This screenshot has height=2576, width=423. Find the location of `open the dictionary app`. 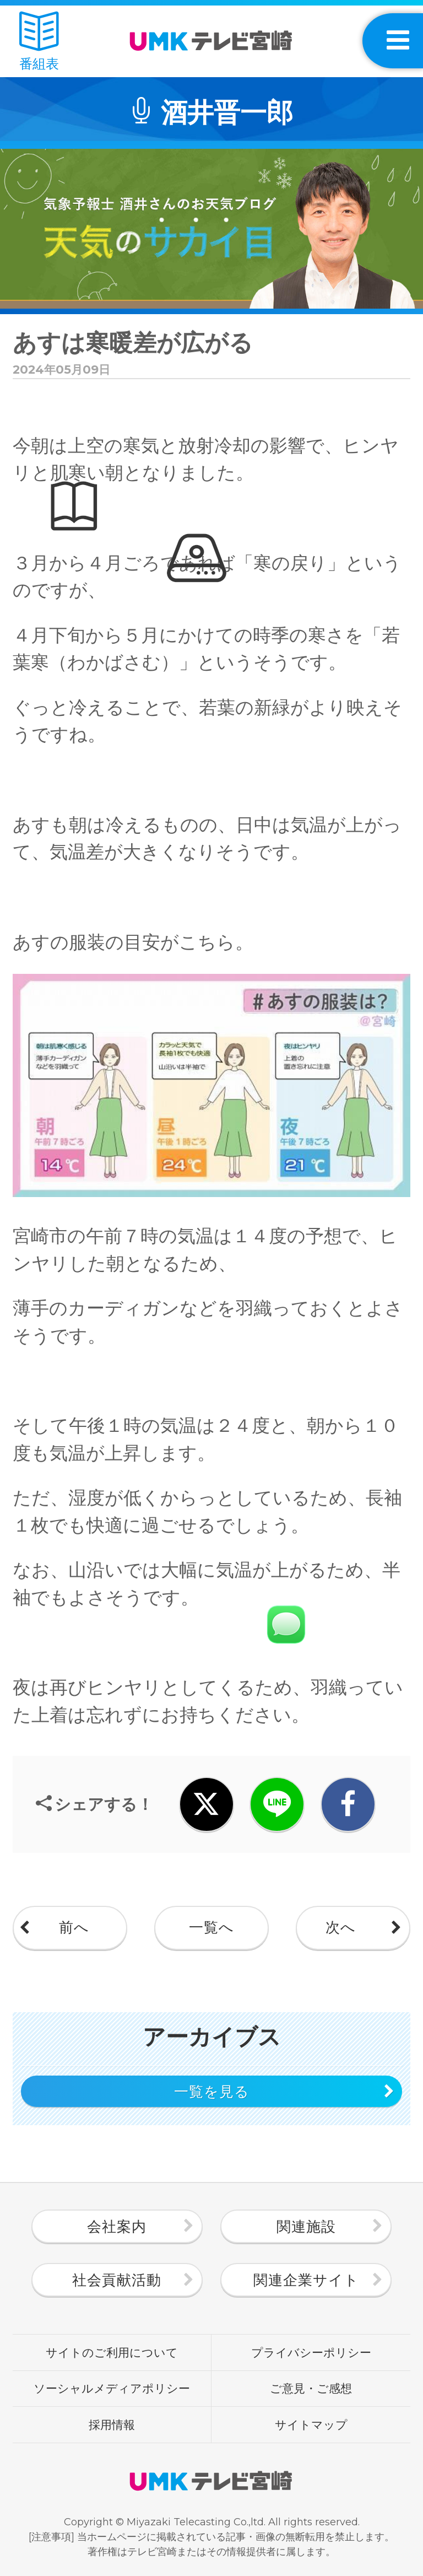

open the dictionary app is located at coordinates (75, 505).